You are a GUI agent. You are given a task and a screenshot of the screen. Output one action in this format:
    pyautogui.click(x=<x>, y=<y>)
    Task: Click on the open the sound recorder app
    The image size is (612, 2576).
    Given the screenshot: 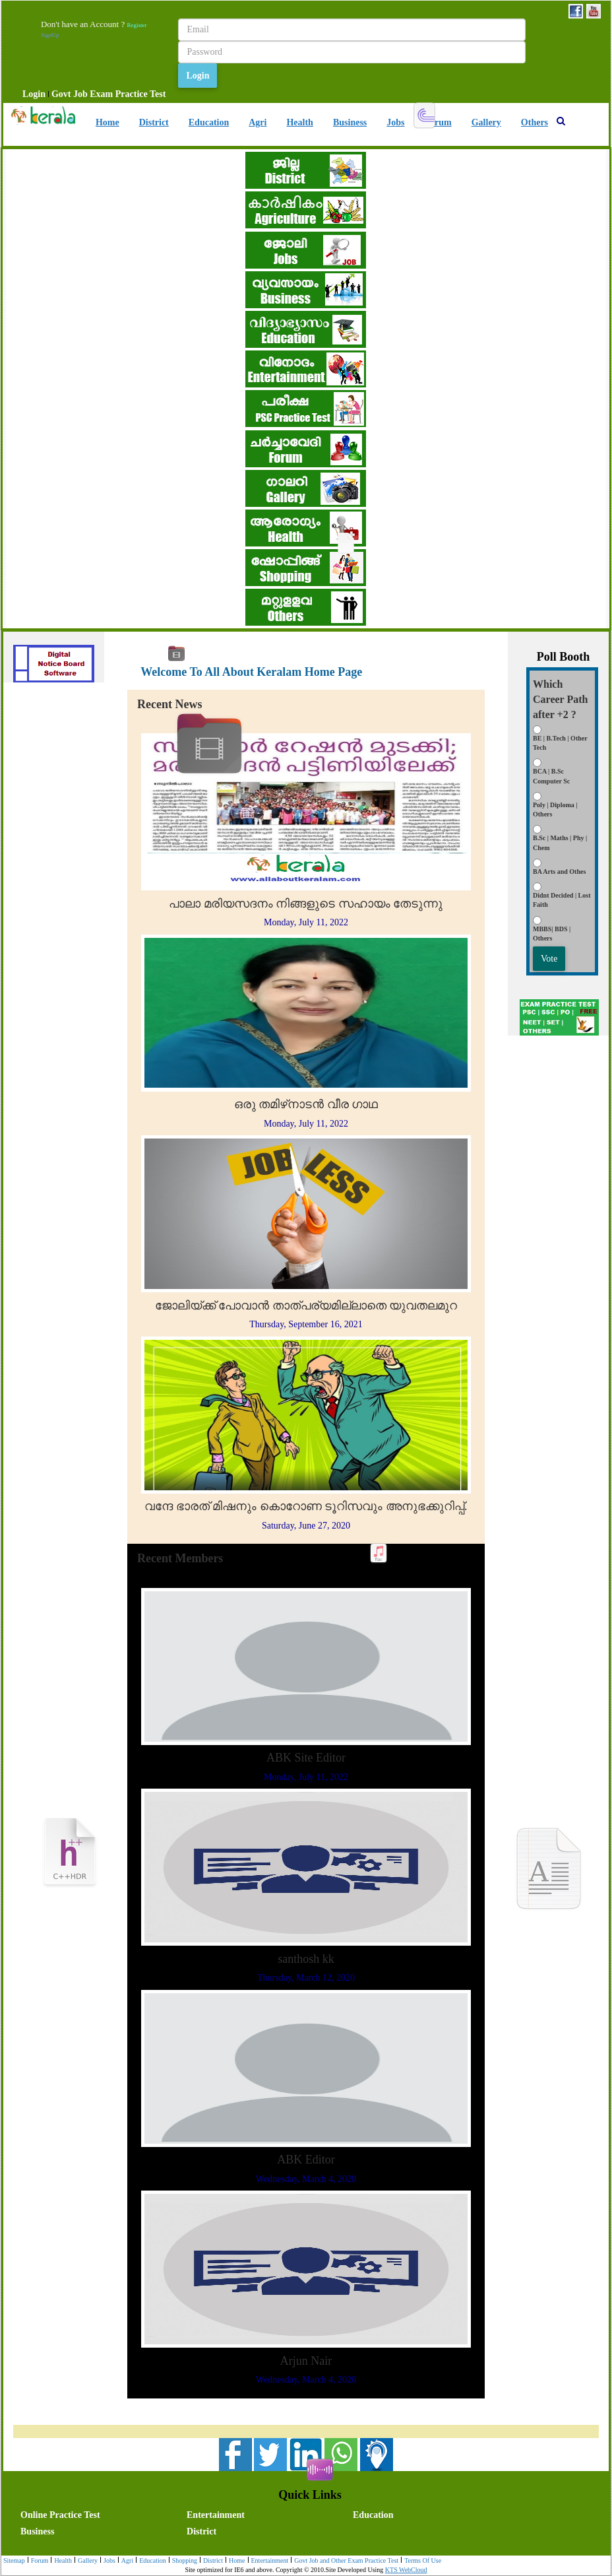 What is the action you would take?
    pyautogui.click(x=320, y=2470)
    